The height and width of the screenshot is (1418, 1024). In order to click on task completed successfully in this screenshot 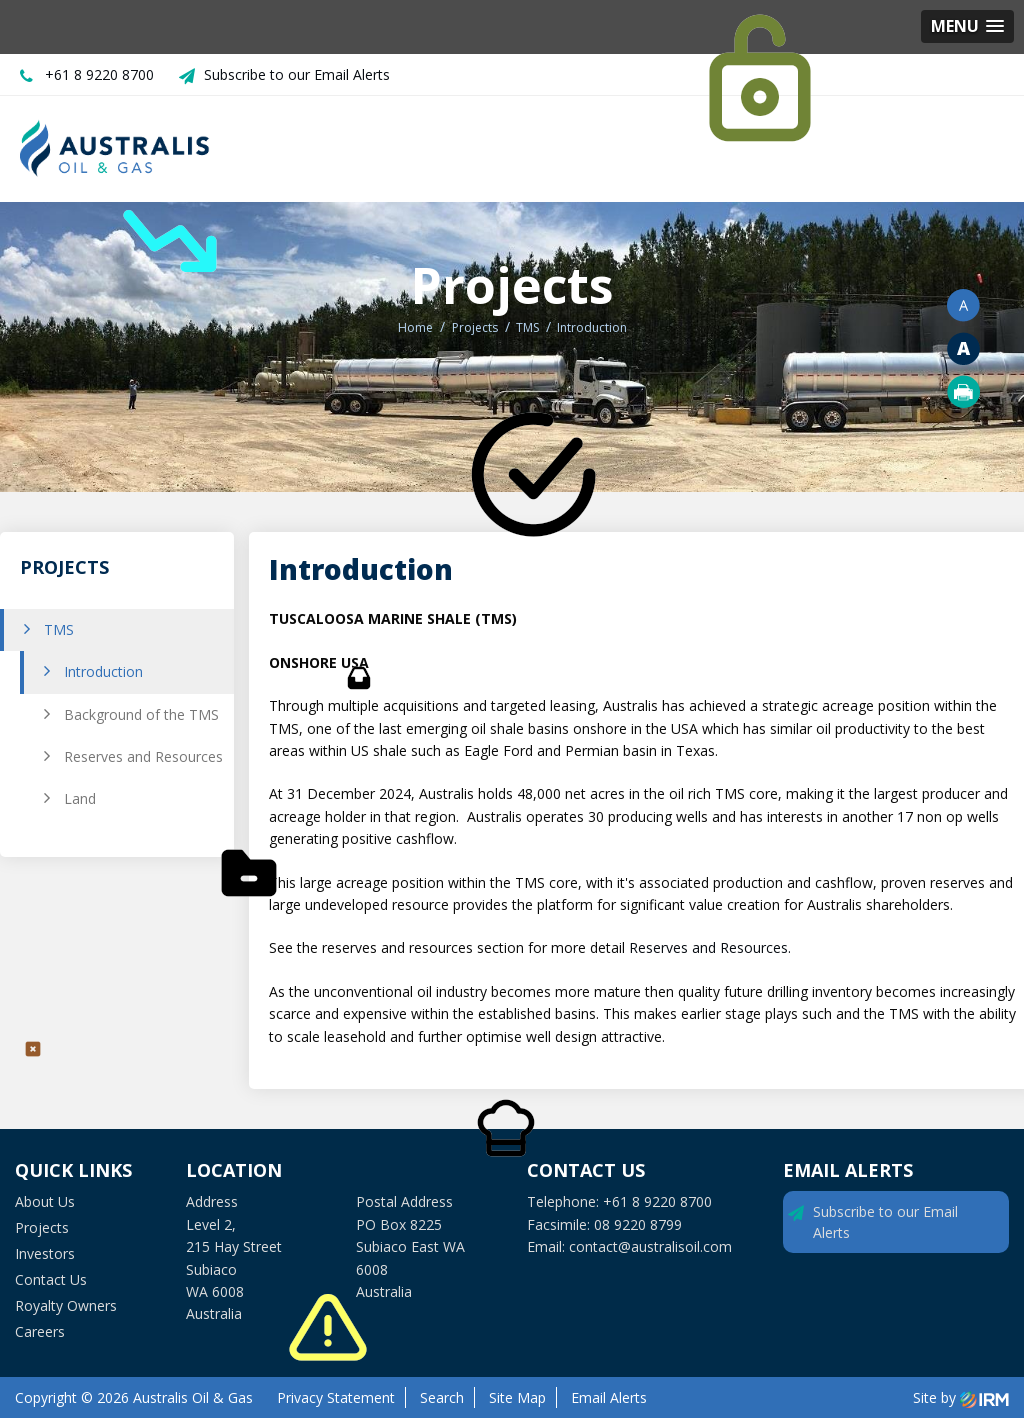, I will do `click(533, 474)`.